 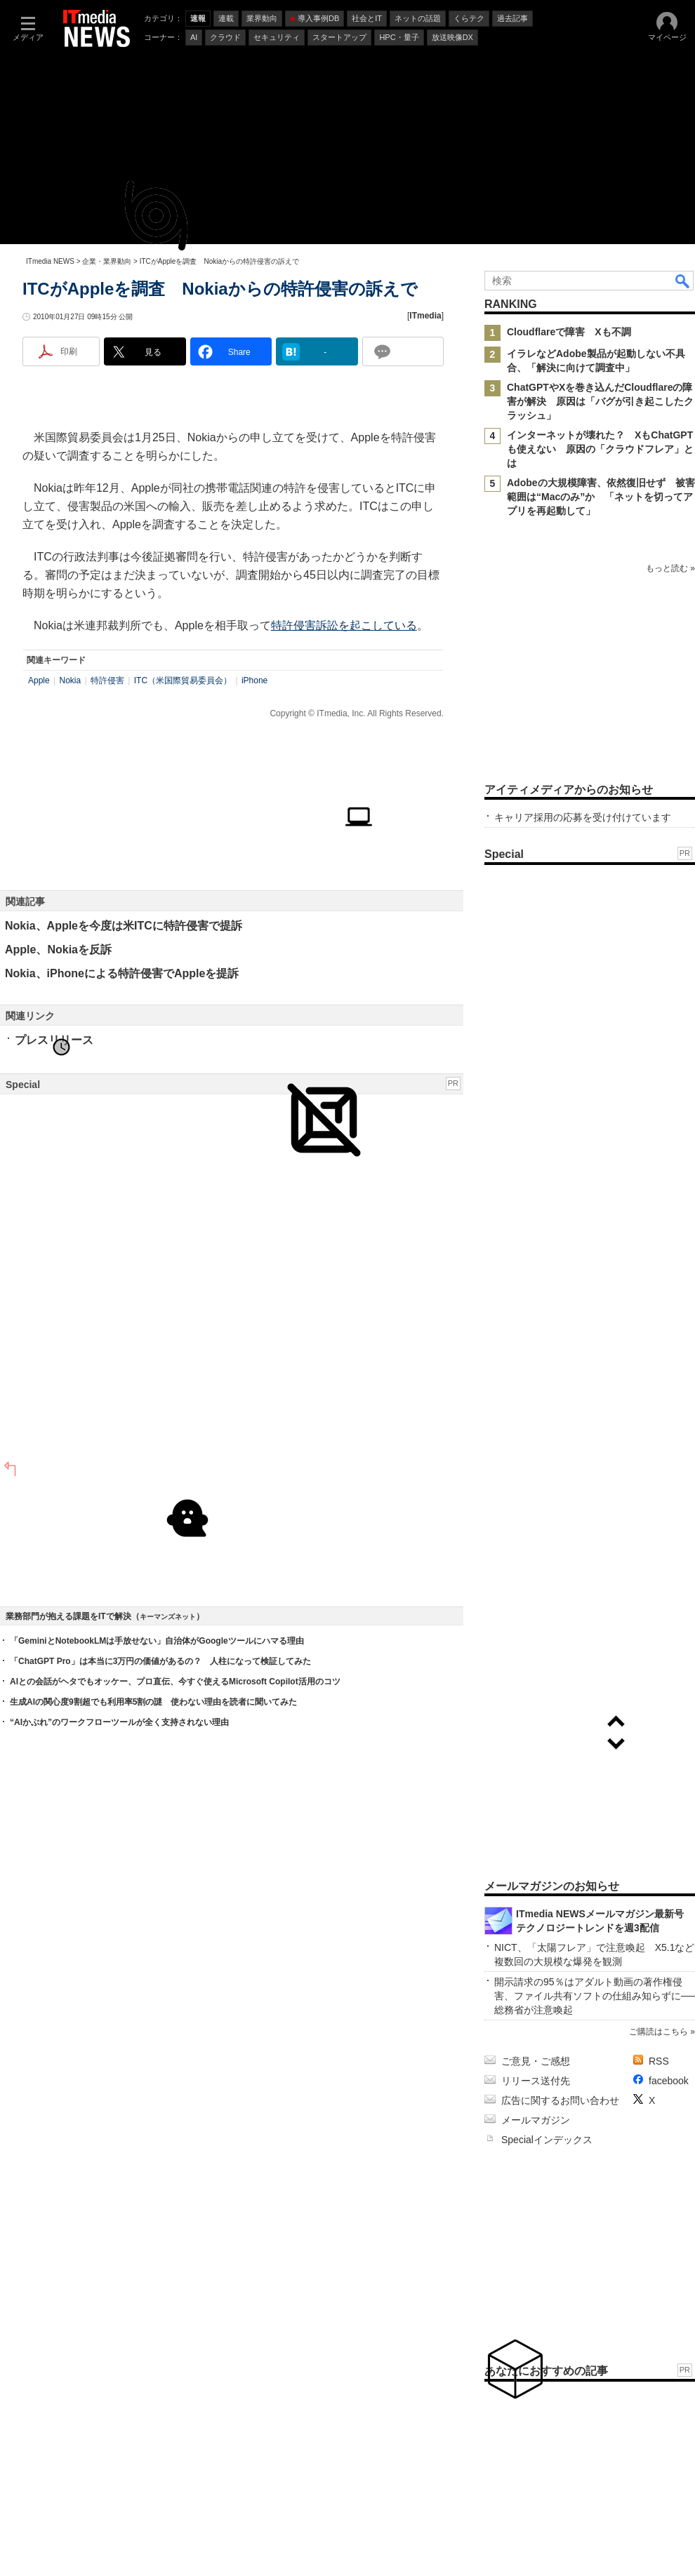 I want to click on toggle ghost mode or invisible status, so click(x=187, y=1518).